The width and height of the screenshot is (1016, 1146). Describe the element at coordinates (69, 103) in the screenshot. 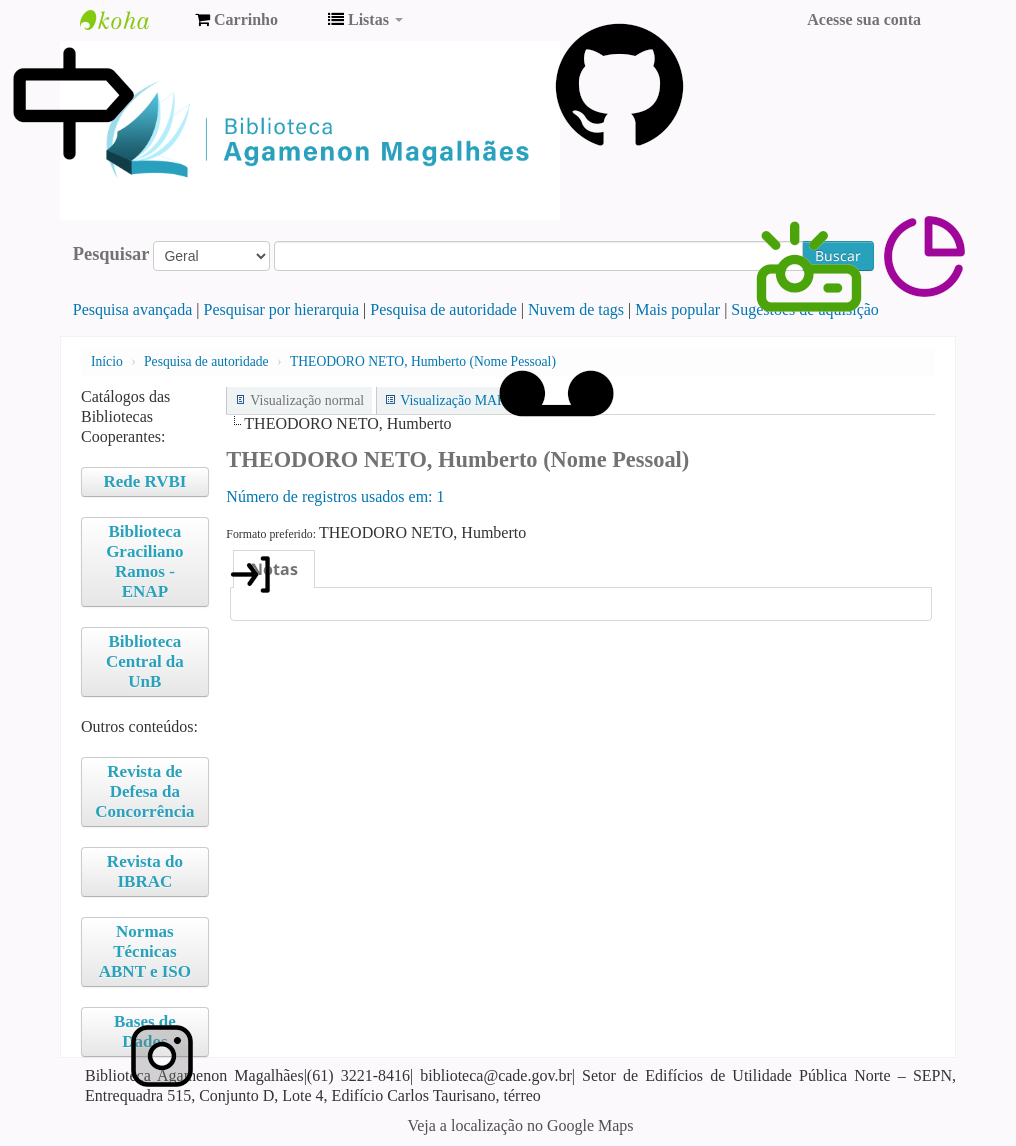

I see `navigate to directions or wayfinding` at that location.